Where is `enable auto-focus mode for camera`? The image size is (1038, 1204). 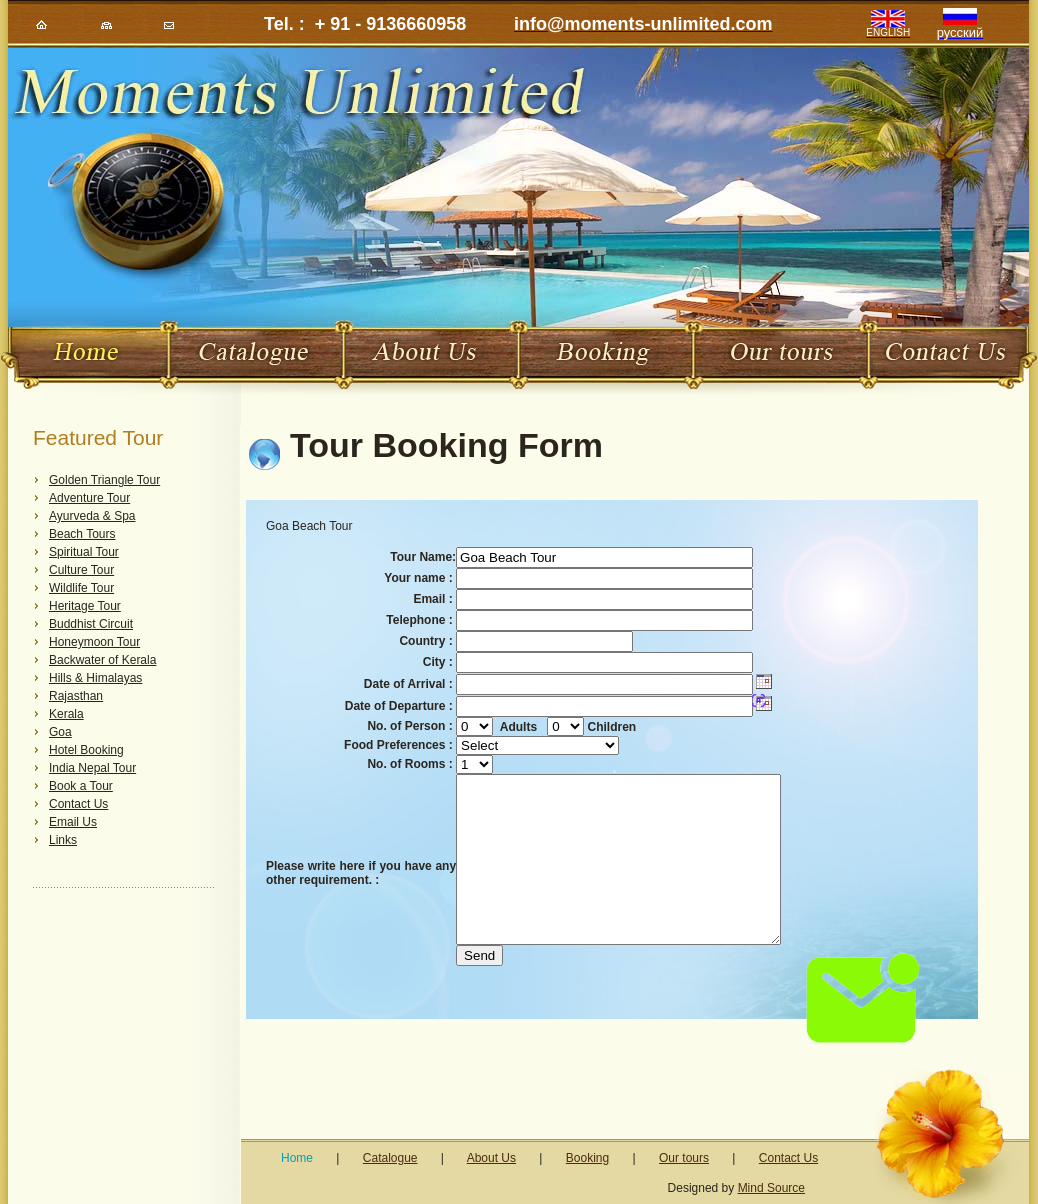 enable auto-focus mode for camera is located at coordinates (758, 700).